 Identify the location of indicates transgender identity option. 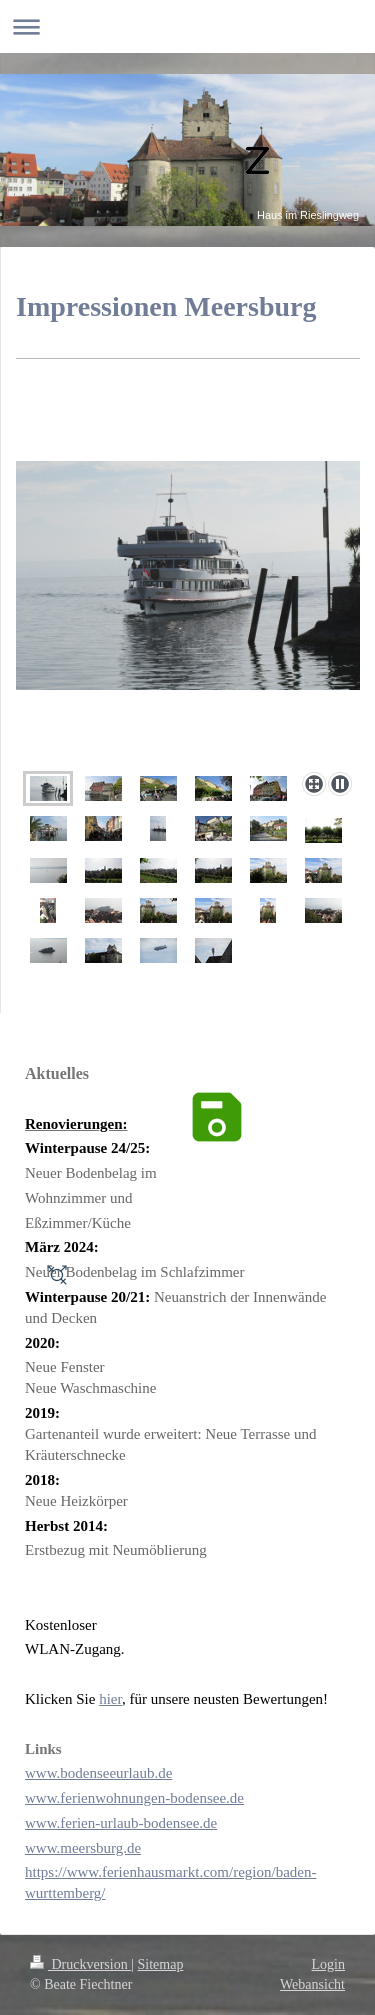
(57, 1275).